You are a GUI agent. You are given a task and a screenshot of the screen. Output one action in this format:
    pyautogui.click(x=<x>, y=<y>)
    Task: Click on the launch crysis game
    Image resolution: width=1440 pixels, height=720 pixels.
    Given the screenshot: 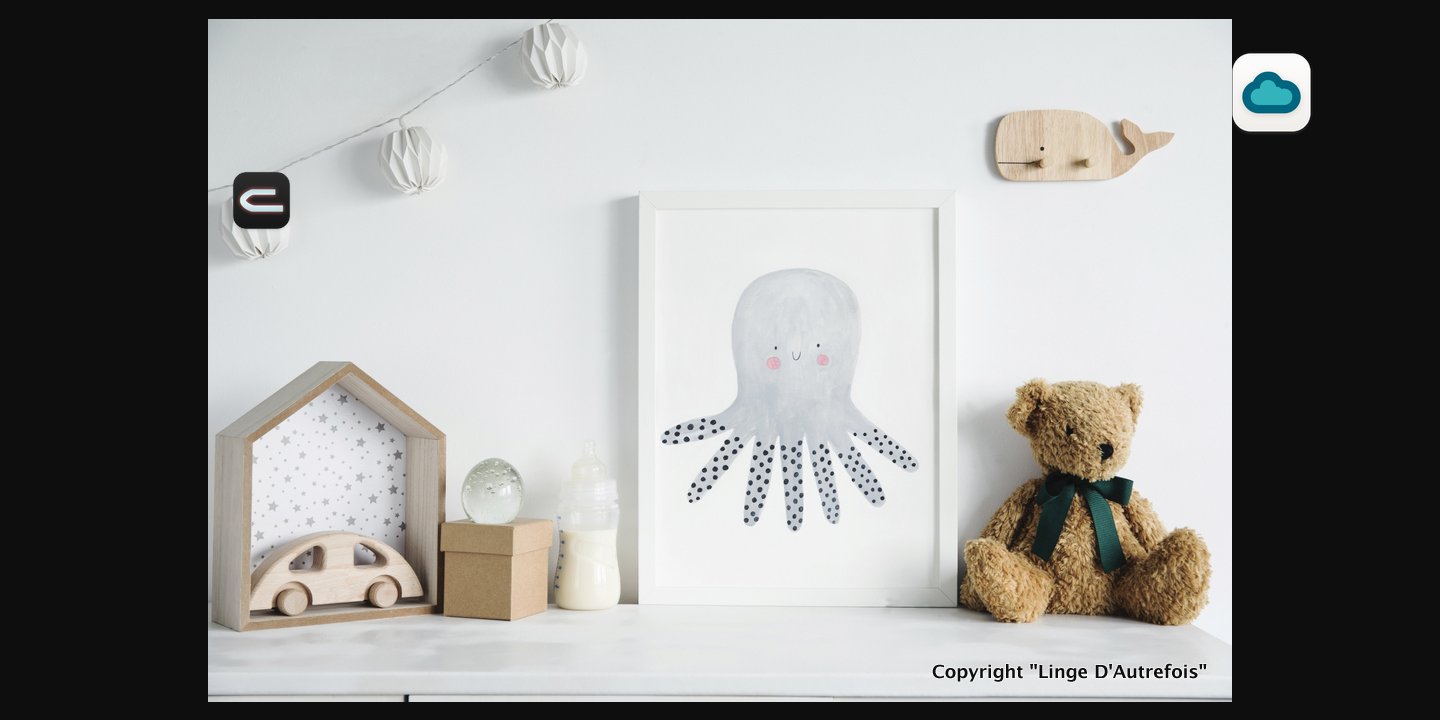 What is the action you would take?
    pyautogui.click(x=261, y=200)
    